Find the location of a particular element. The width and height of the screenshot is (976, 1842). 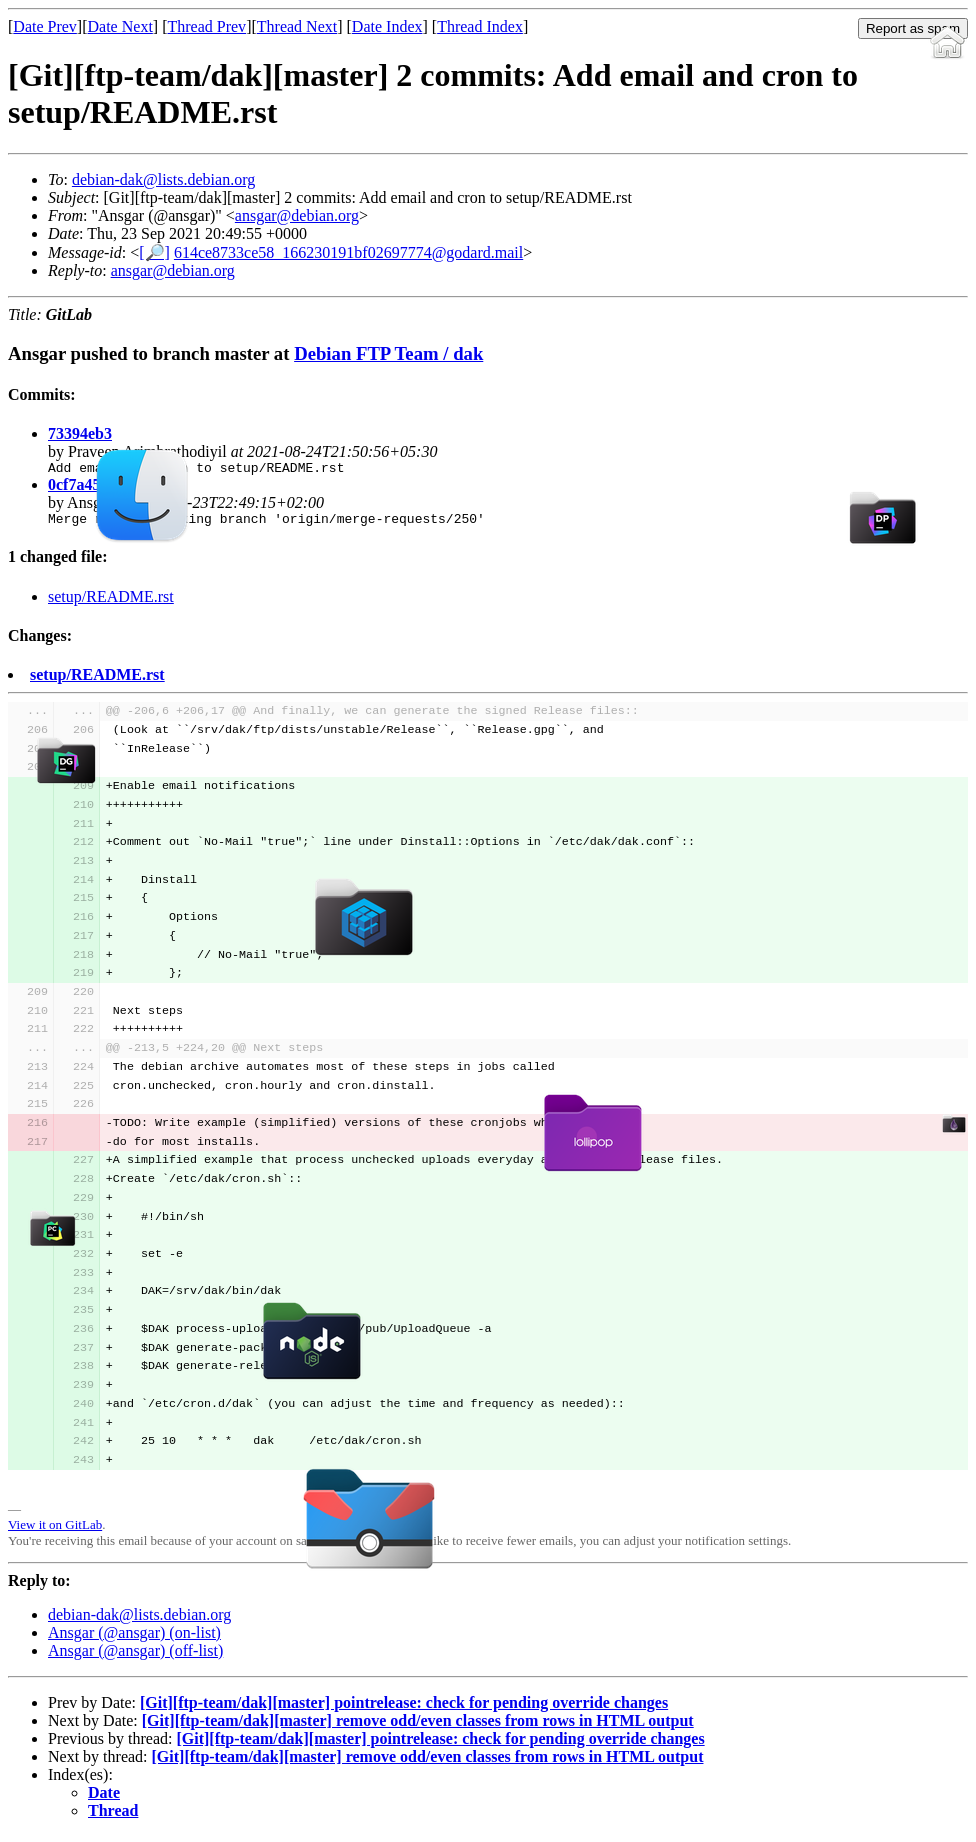

open JetBrains DataGrip project folder is located at coordinates (66, 762).